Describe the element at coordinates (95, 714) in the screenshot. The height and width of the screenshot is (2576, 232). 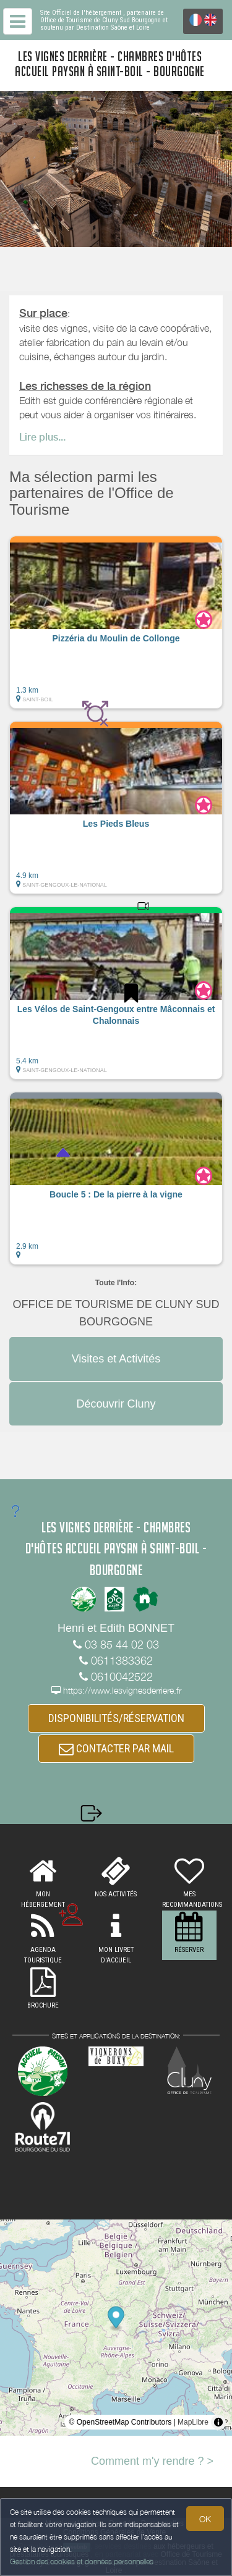
I see `indicates transgender identity option` at that location.